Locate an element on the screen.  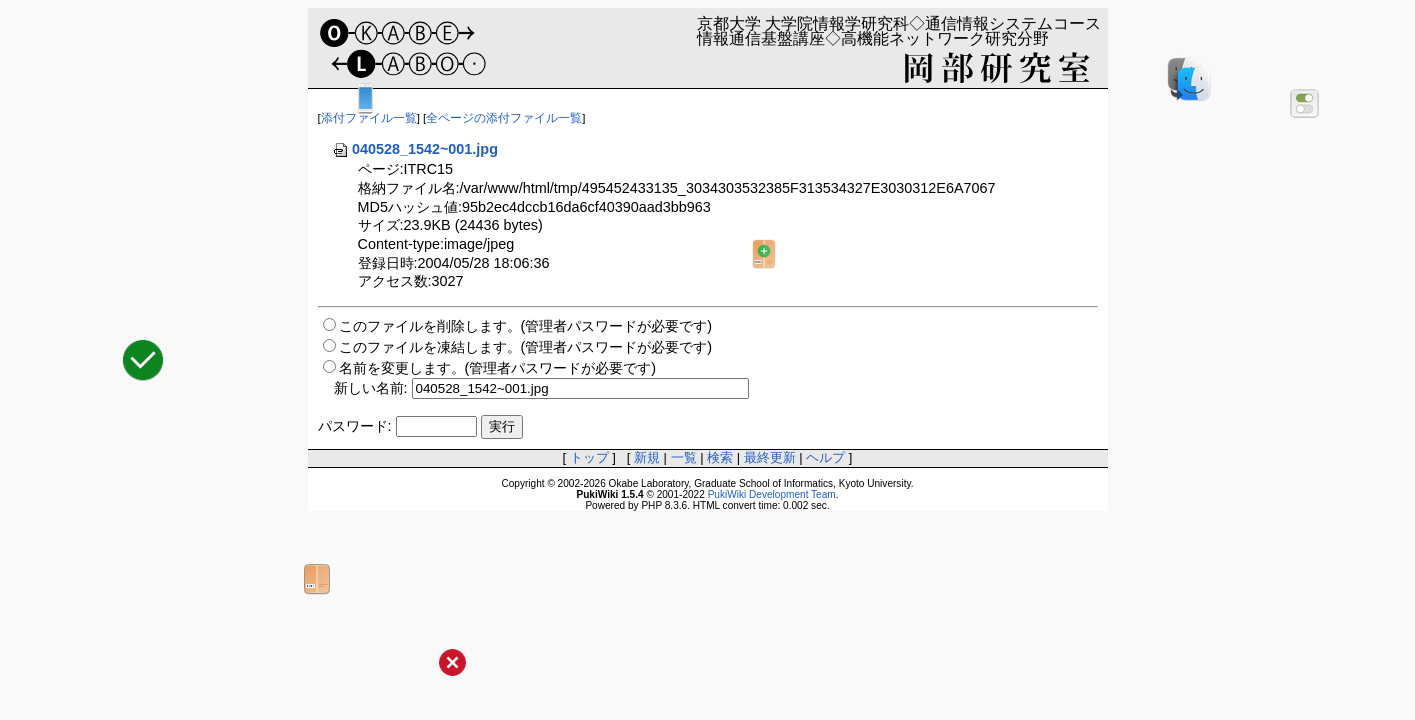
cancel or close the current action is located at coordinates (452, 662).